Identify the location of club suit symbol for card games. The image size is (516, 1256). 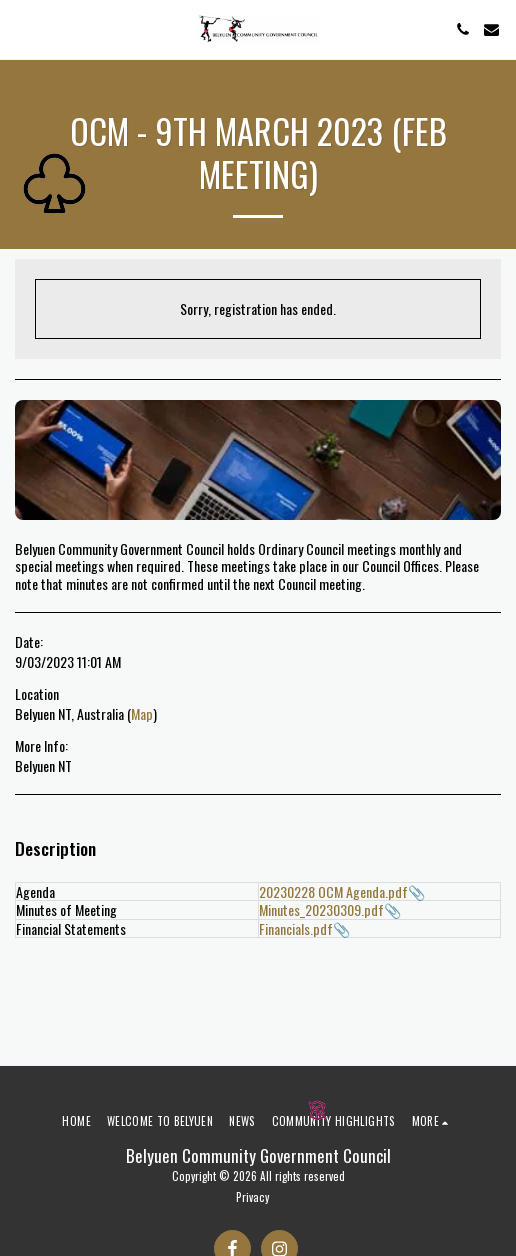
(54, 184).